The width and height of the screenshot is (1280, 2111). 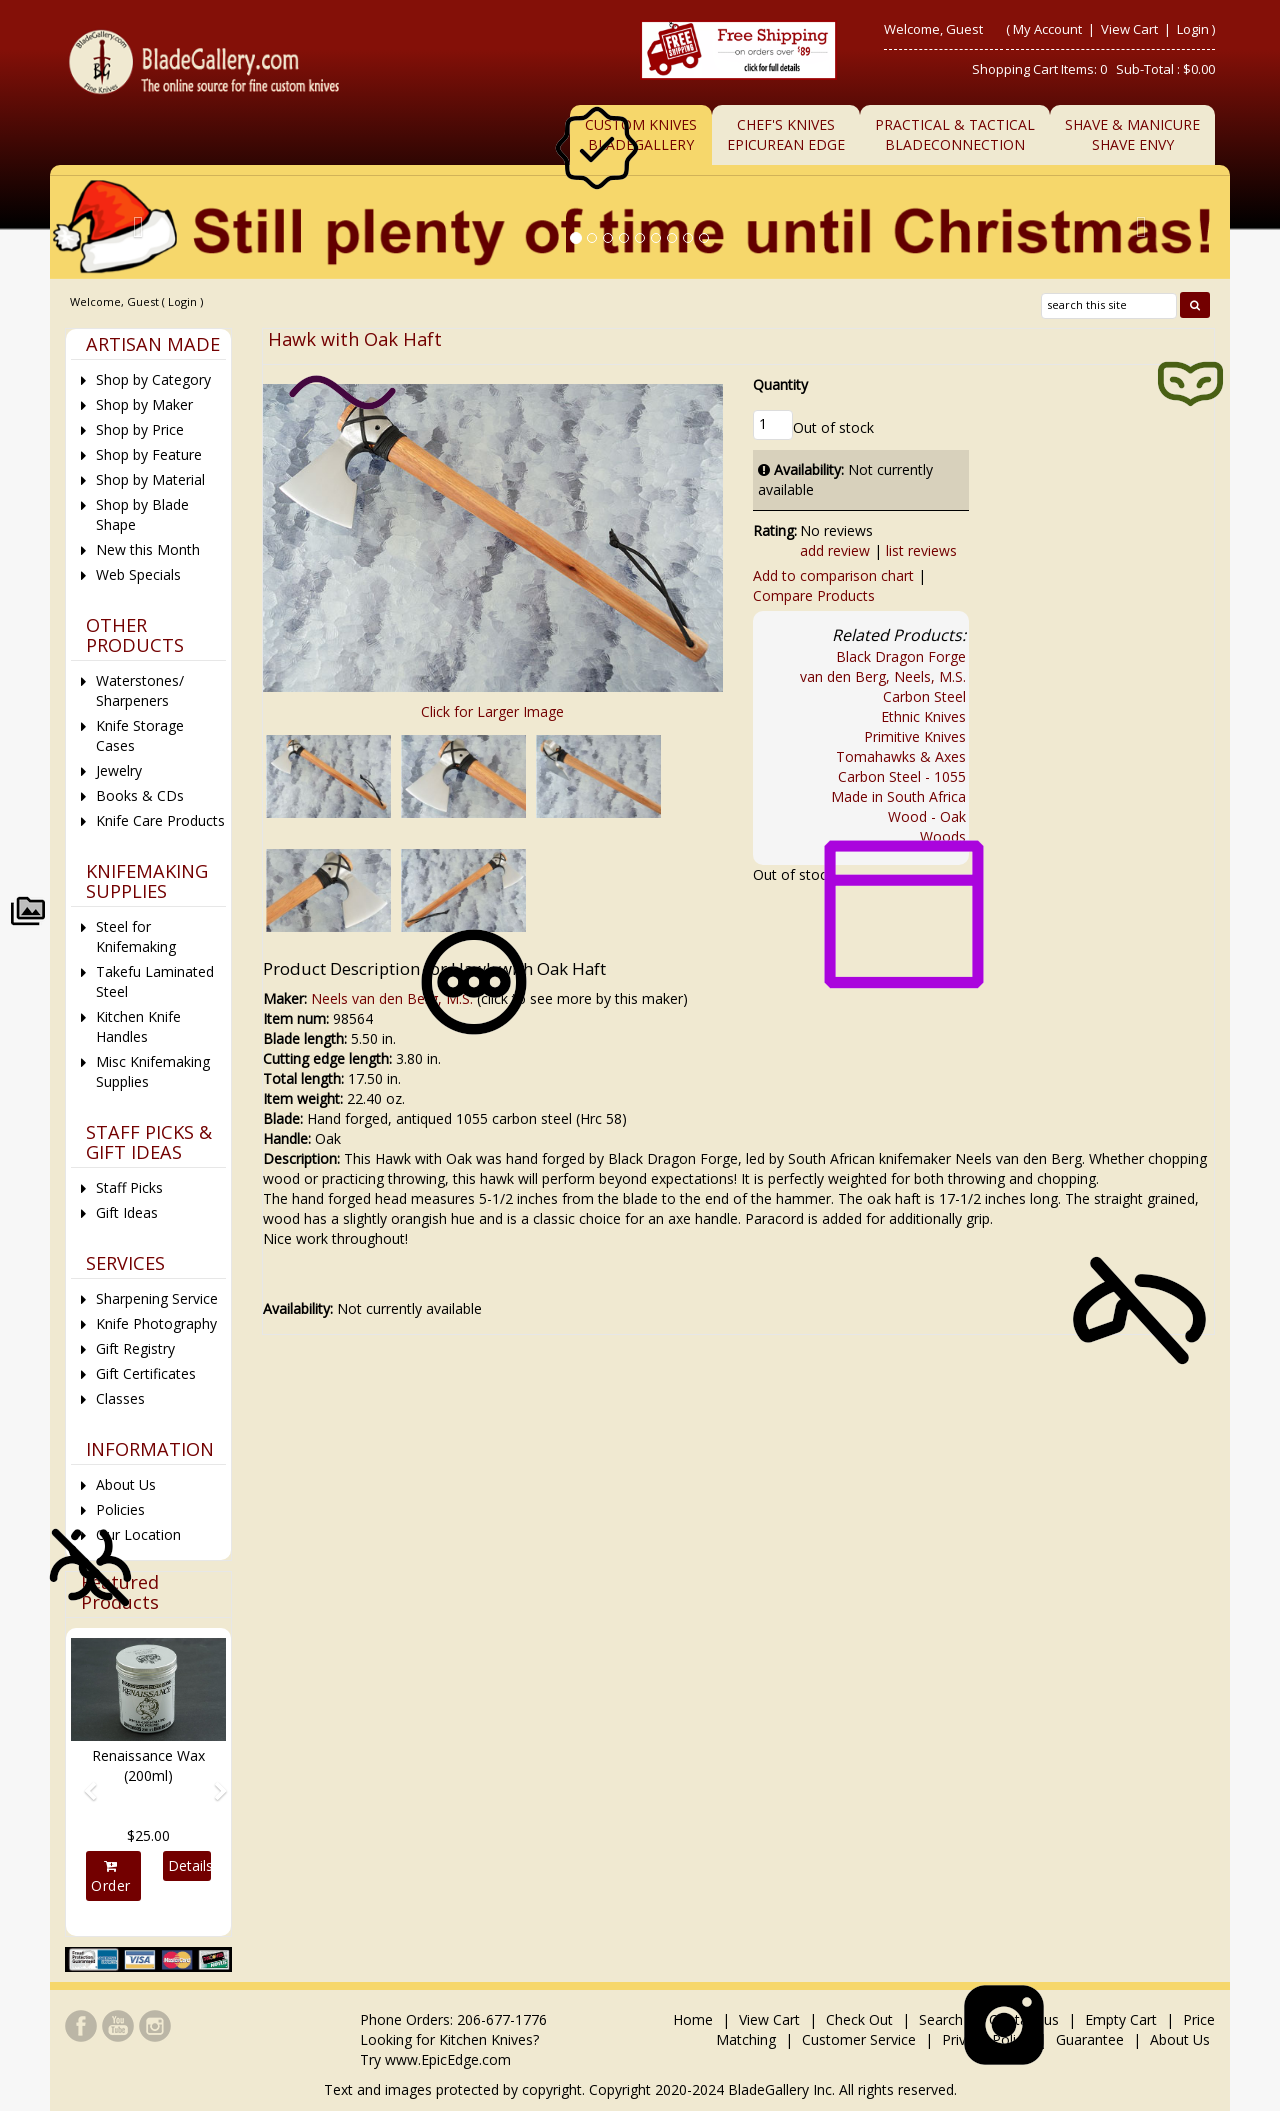 What do you see at coordinates (474, 982) in the screenshot?
I see `open Letterboxd app` at bounding box center [474, 982].